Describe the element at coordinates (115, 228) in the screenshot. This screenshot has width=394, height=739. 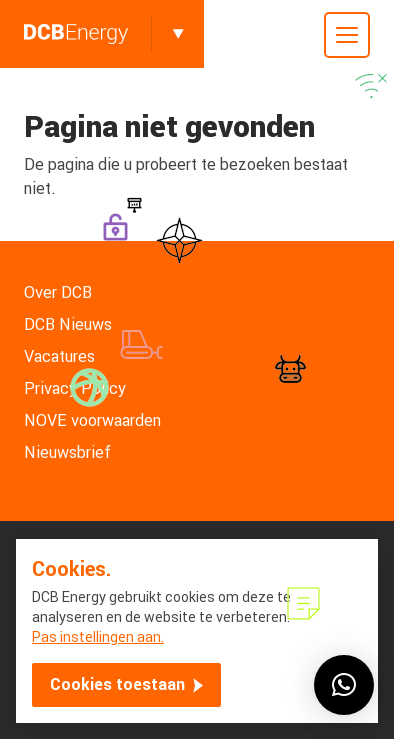
I see `unlock with key authentication` at that location.